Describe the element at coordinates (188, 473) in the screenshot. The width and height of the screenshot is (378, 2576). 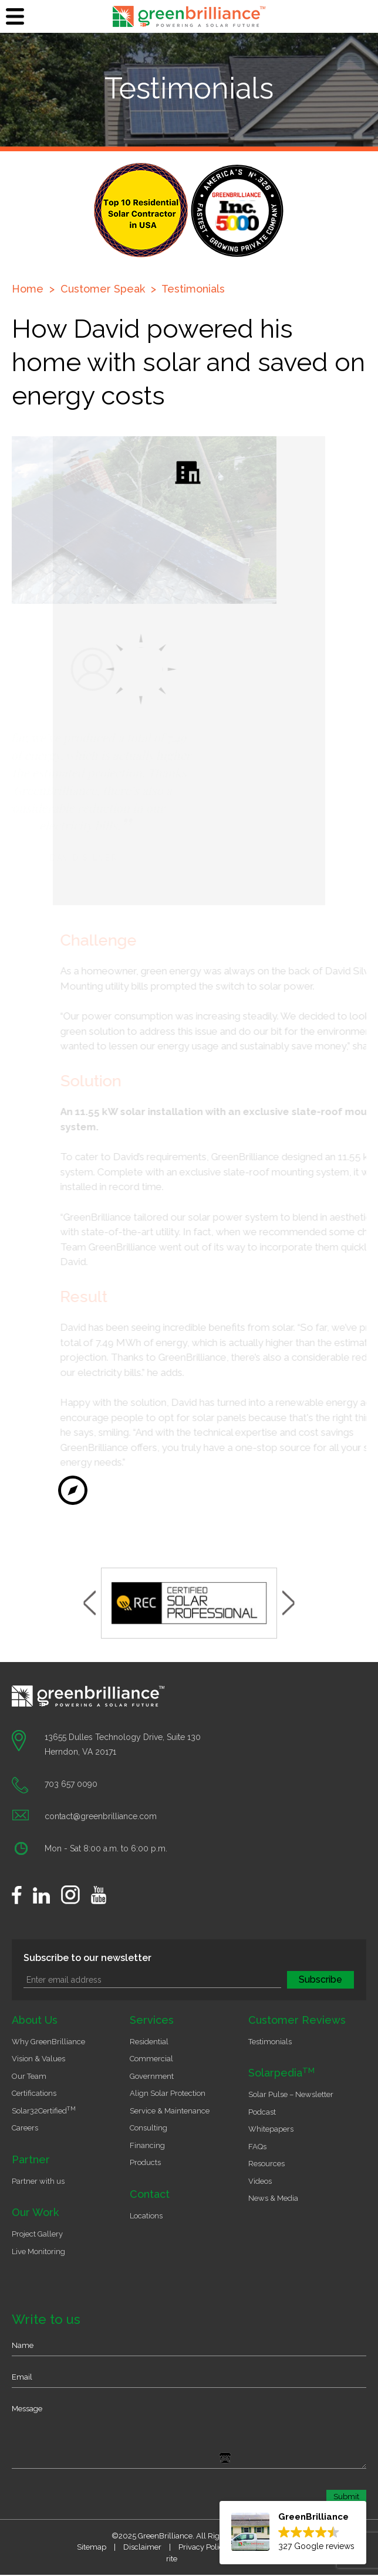
I see `find nearby hotels or accommodations` at that location.